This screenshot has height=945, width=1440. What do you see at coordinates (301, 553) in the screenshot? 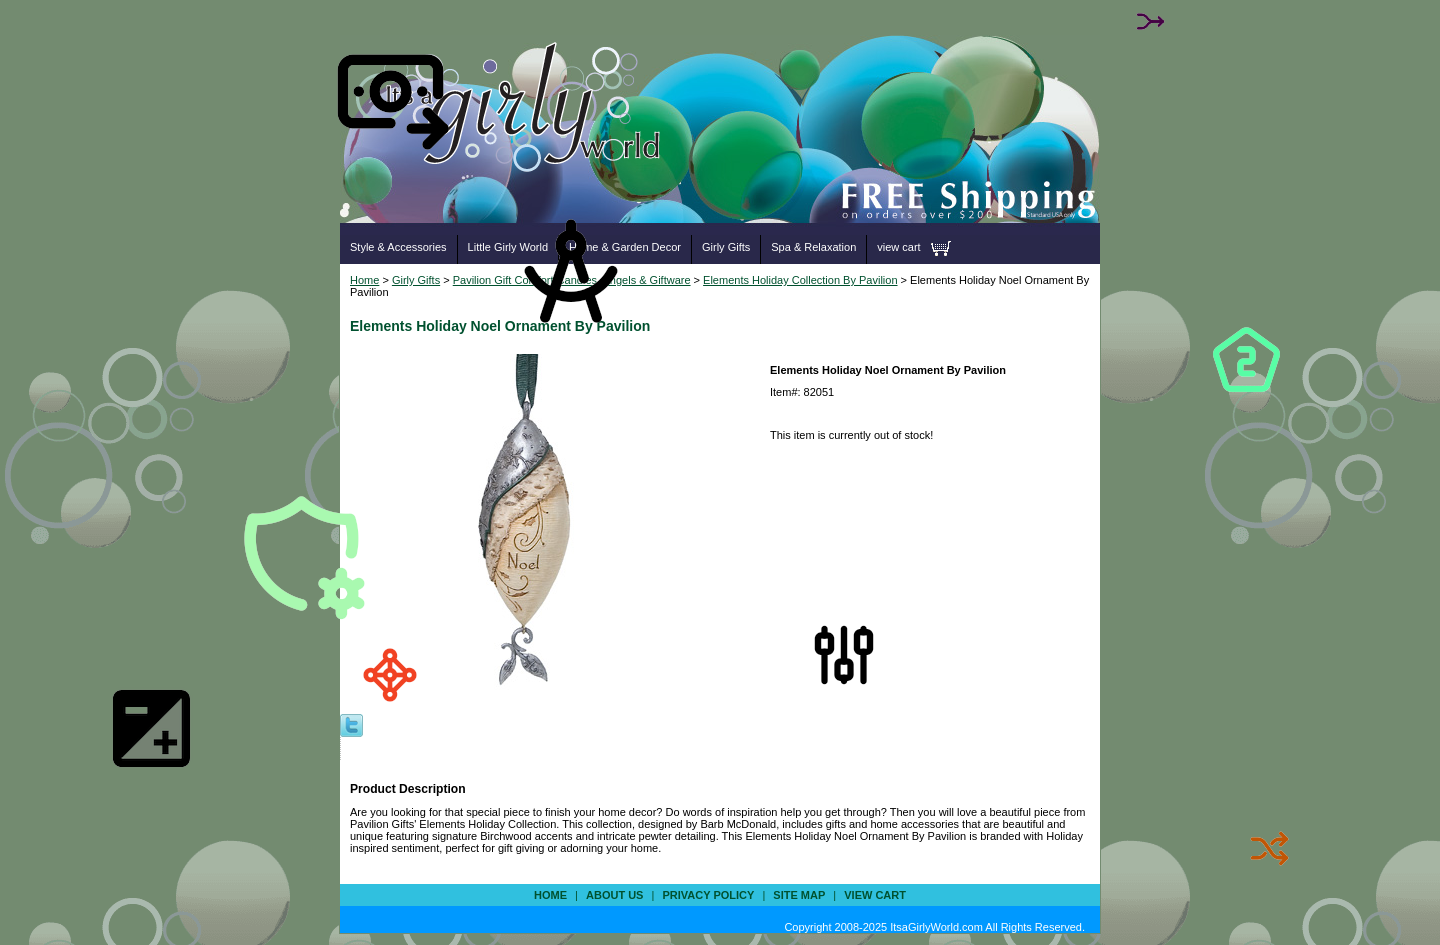
I see `access security settings` at bounding box center [301, 553].